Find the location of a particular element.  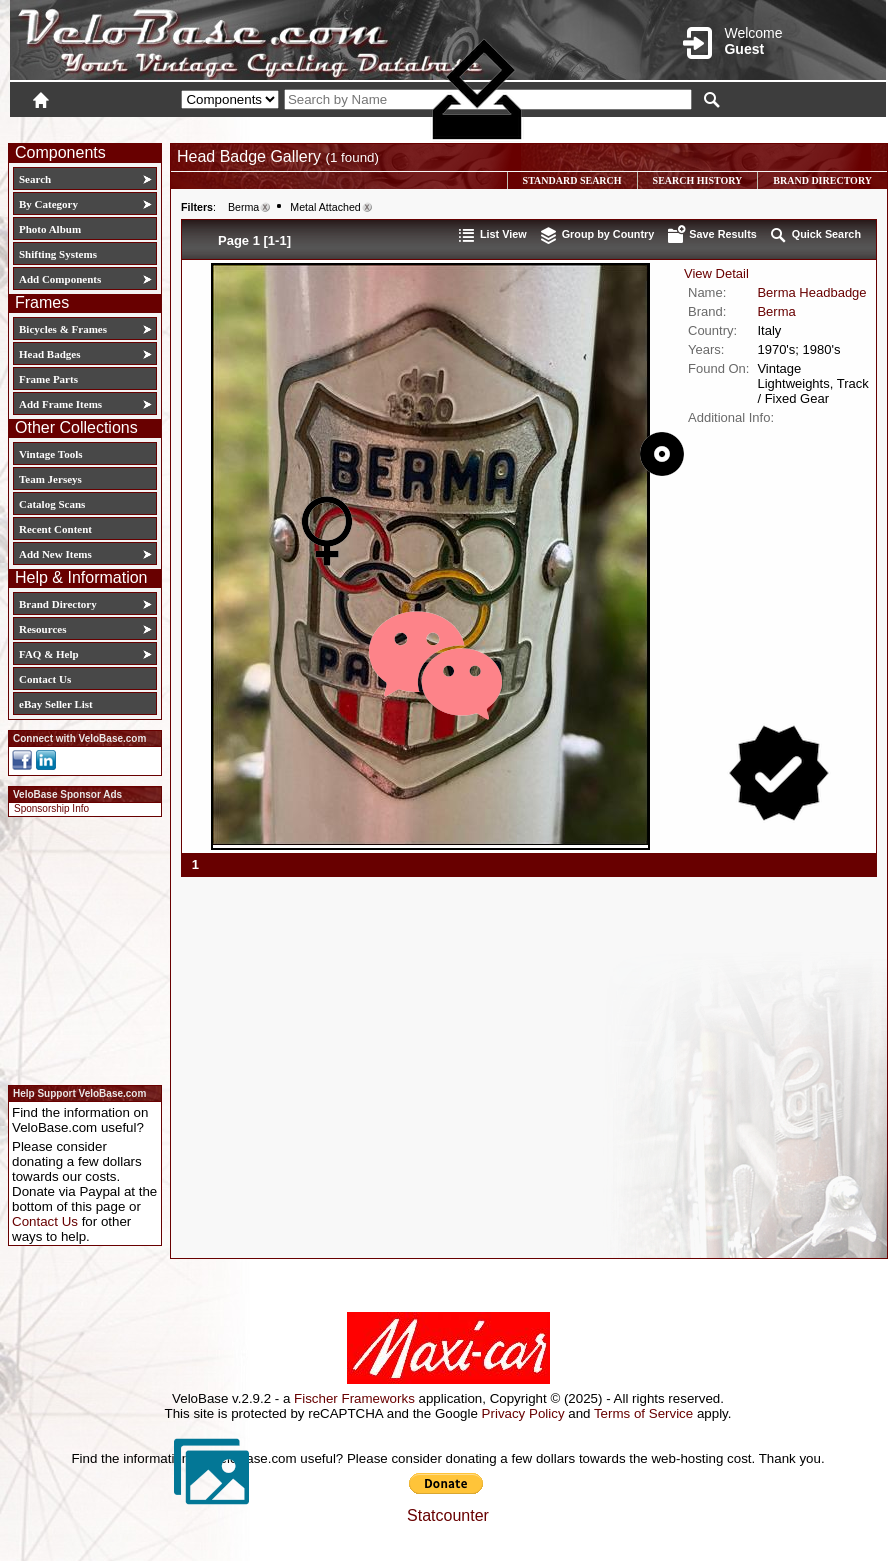

open WeChat messaging app is located at coordinates (435, 665).